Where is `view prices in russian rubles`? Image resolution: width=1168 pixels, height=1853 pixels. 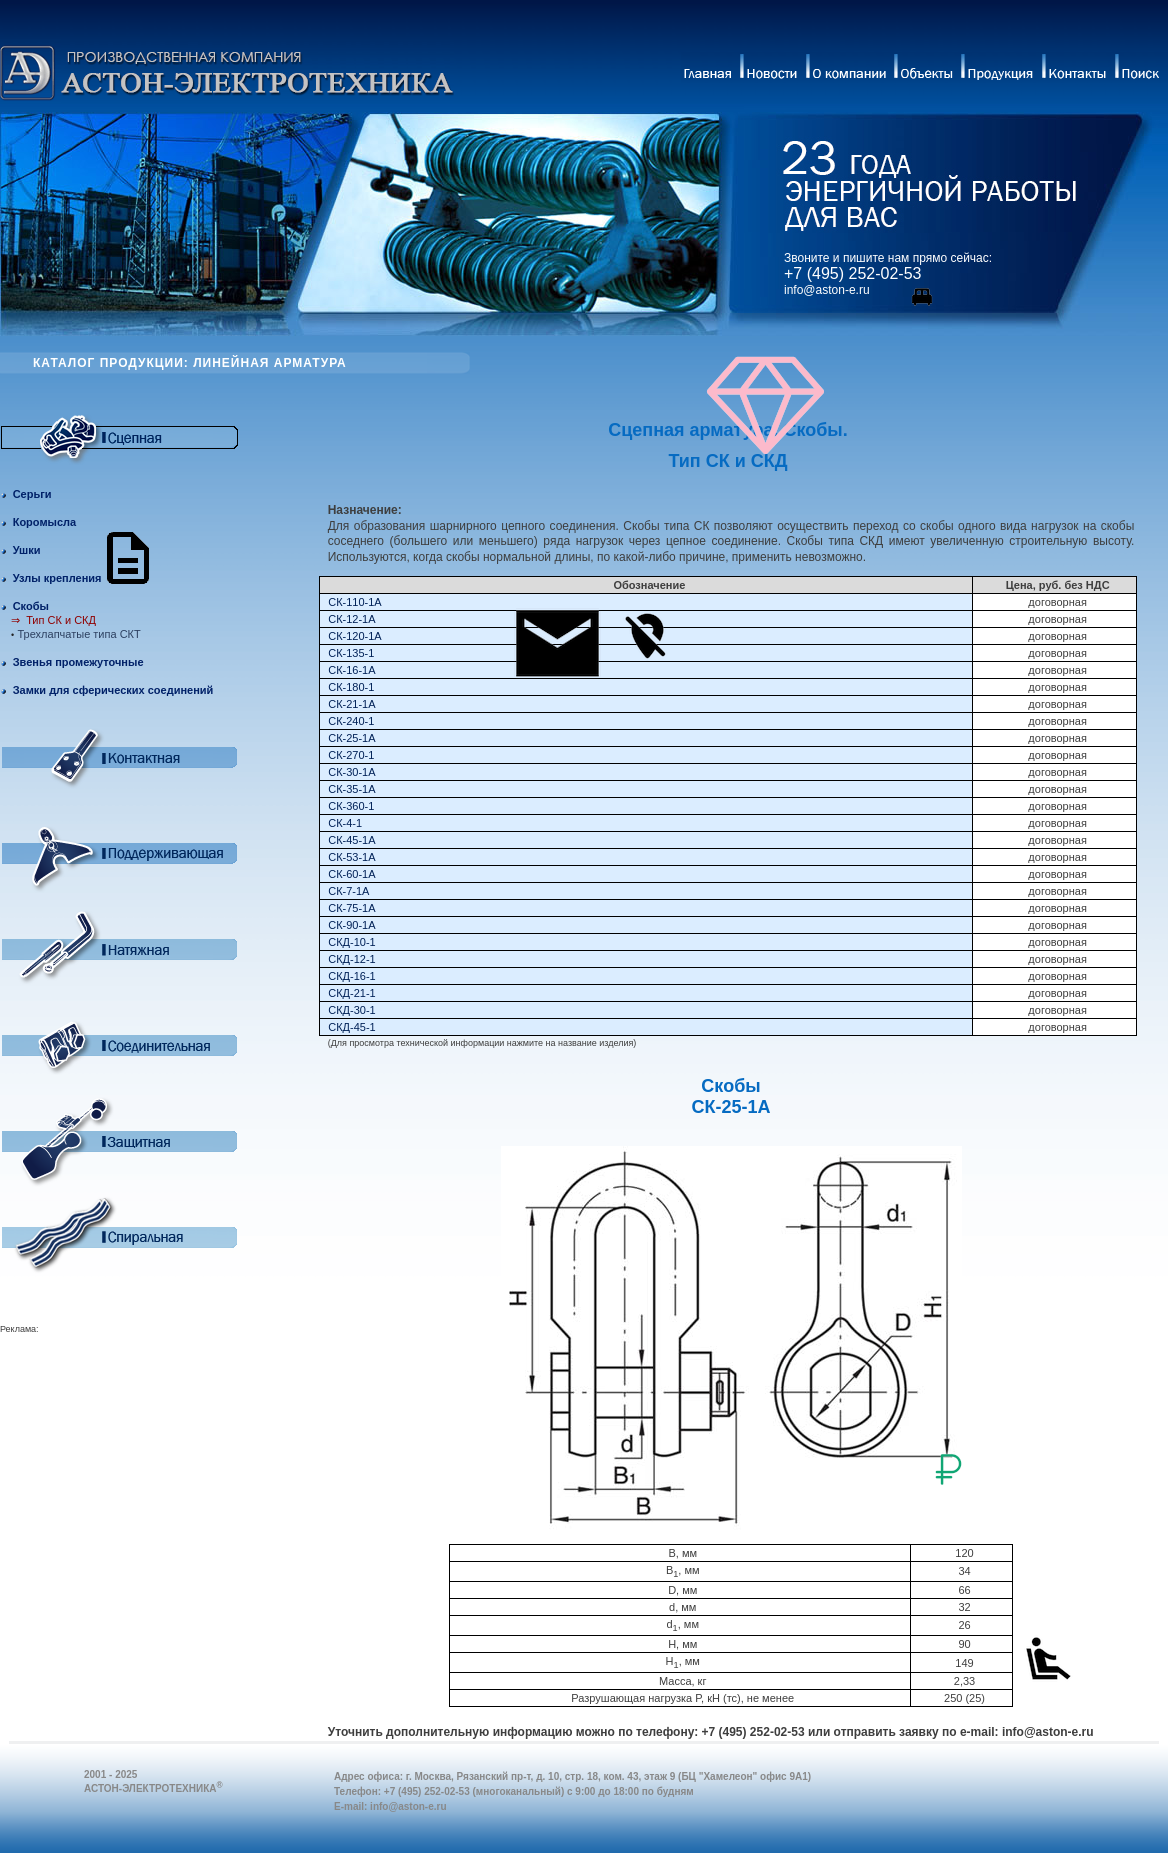 view prices in russian rubles is located at coordinates (948, 1469).